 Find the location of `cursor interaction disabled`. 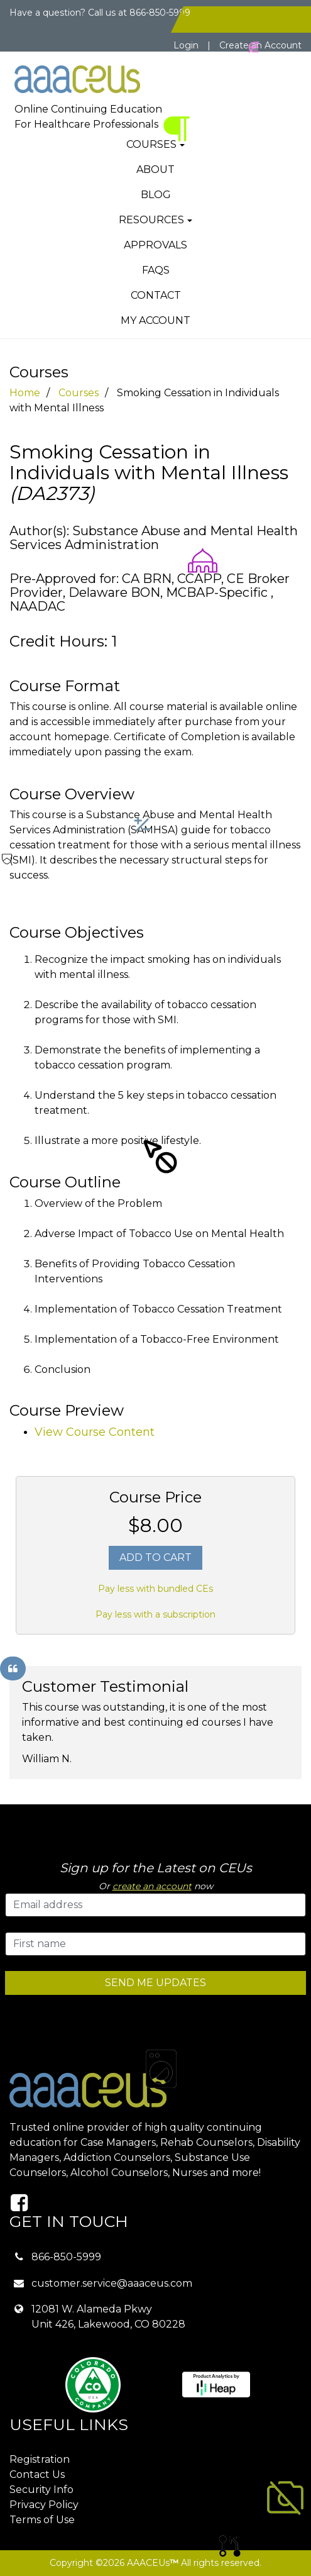

cursor interaction disabled is located at coordinates (160, 1157).